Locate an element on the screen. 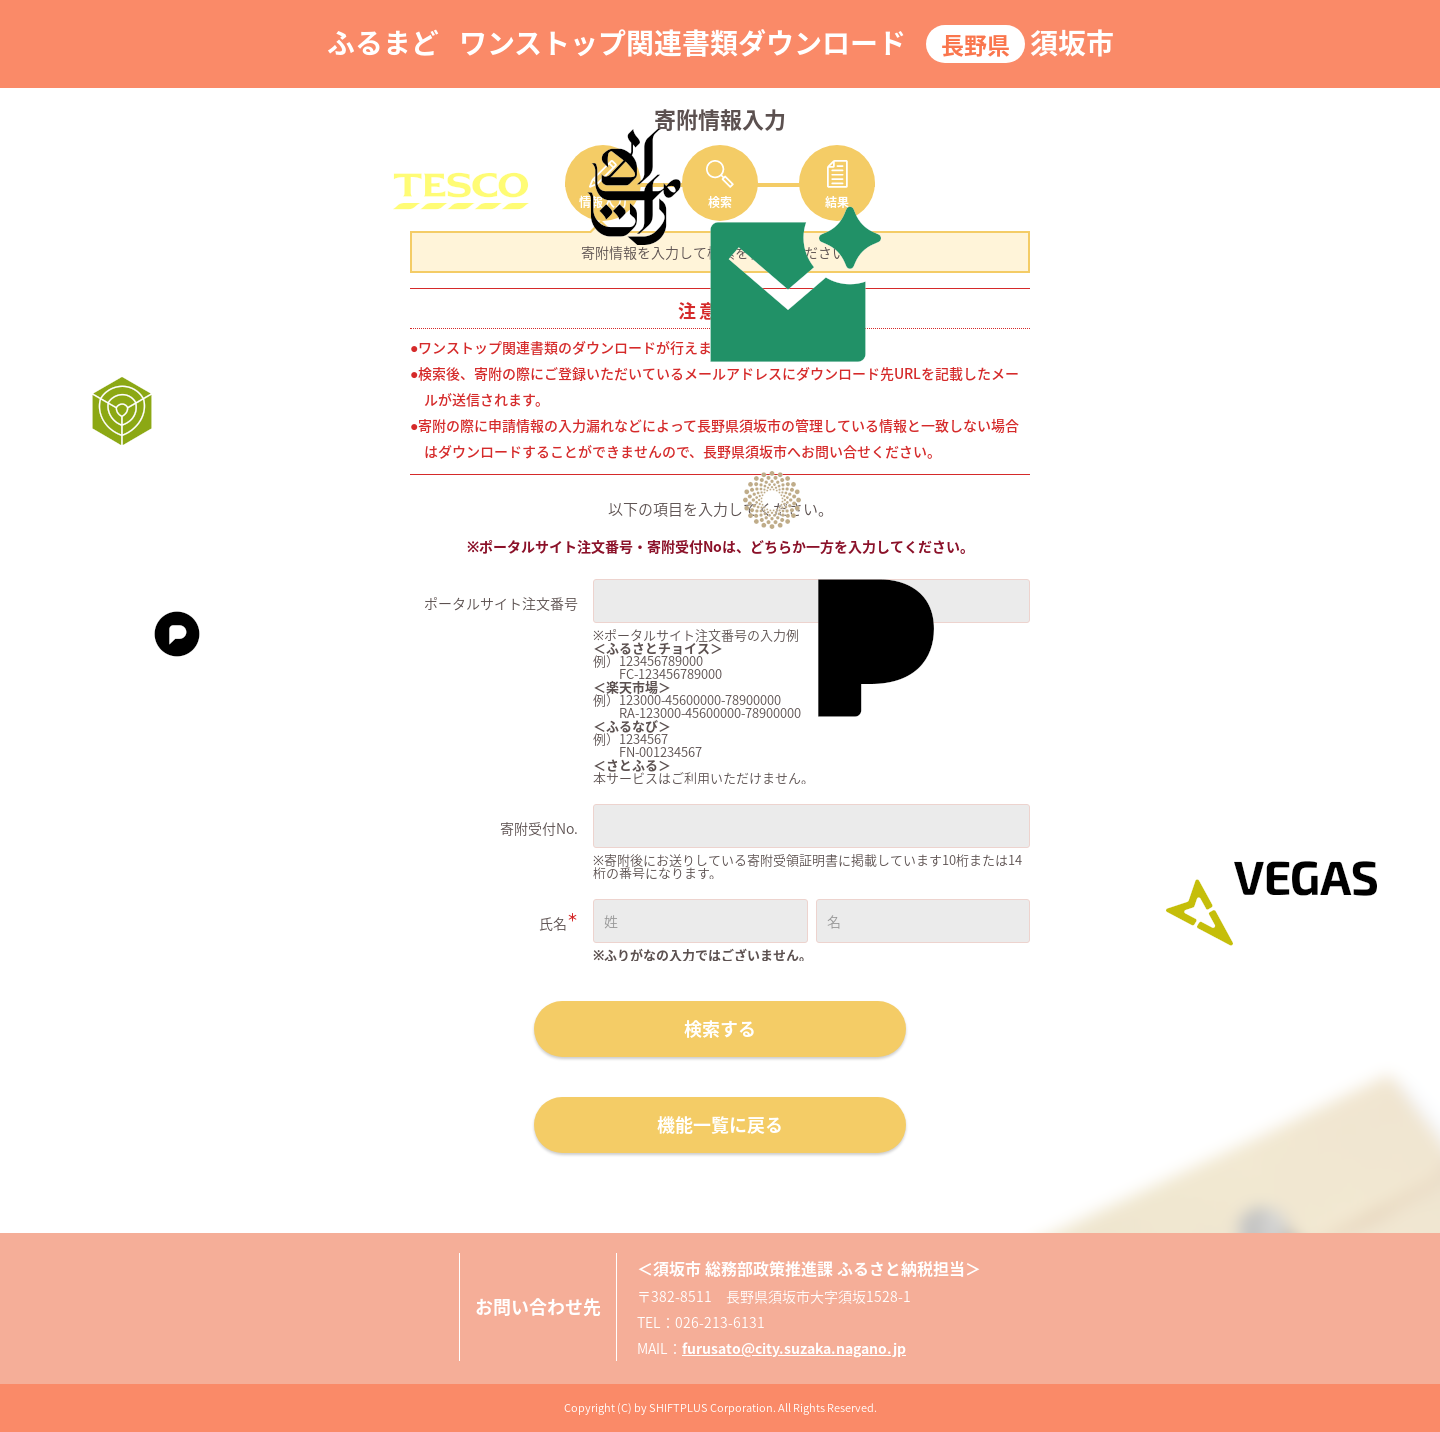  emirates airline logo is located at coordinates (634, 187).